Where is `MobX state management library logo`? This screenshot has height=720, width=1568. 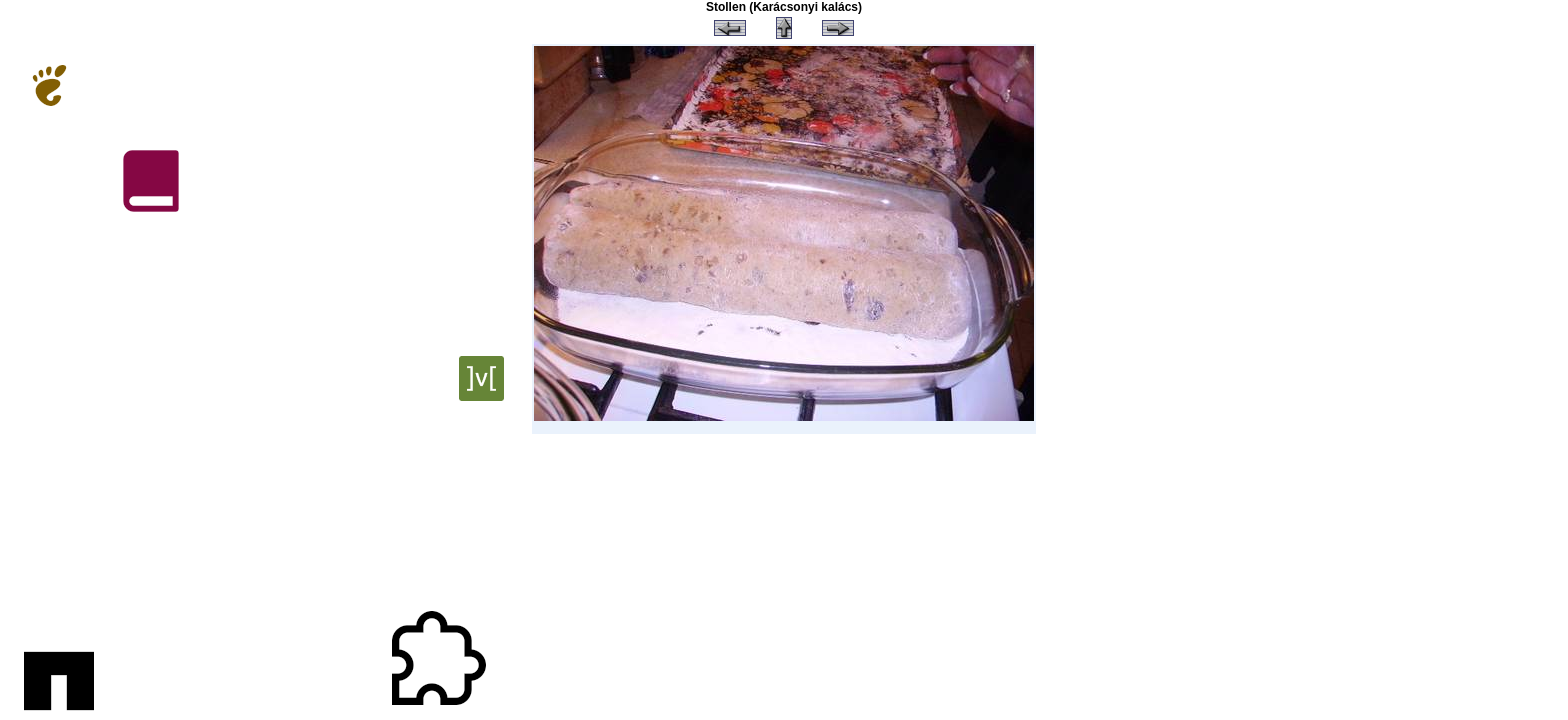 MobX state management library logo is located at coordinates (481, 378).